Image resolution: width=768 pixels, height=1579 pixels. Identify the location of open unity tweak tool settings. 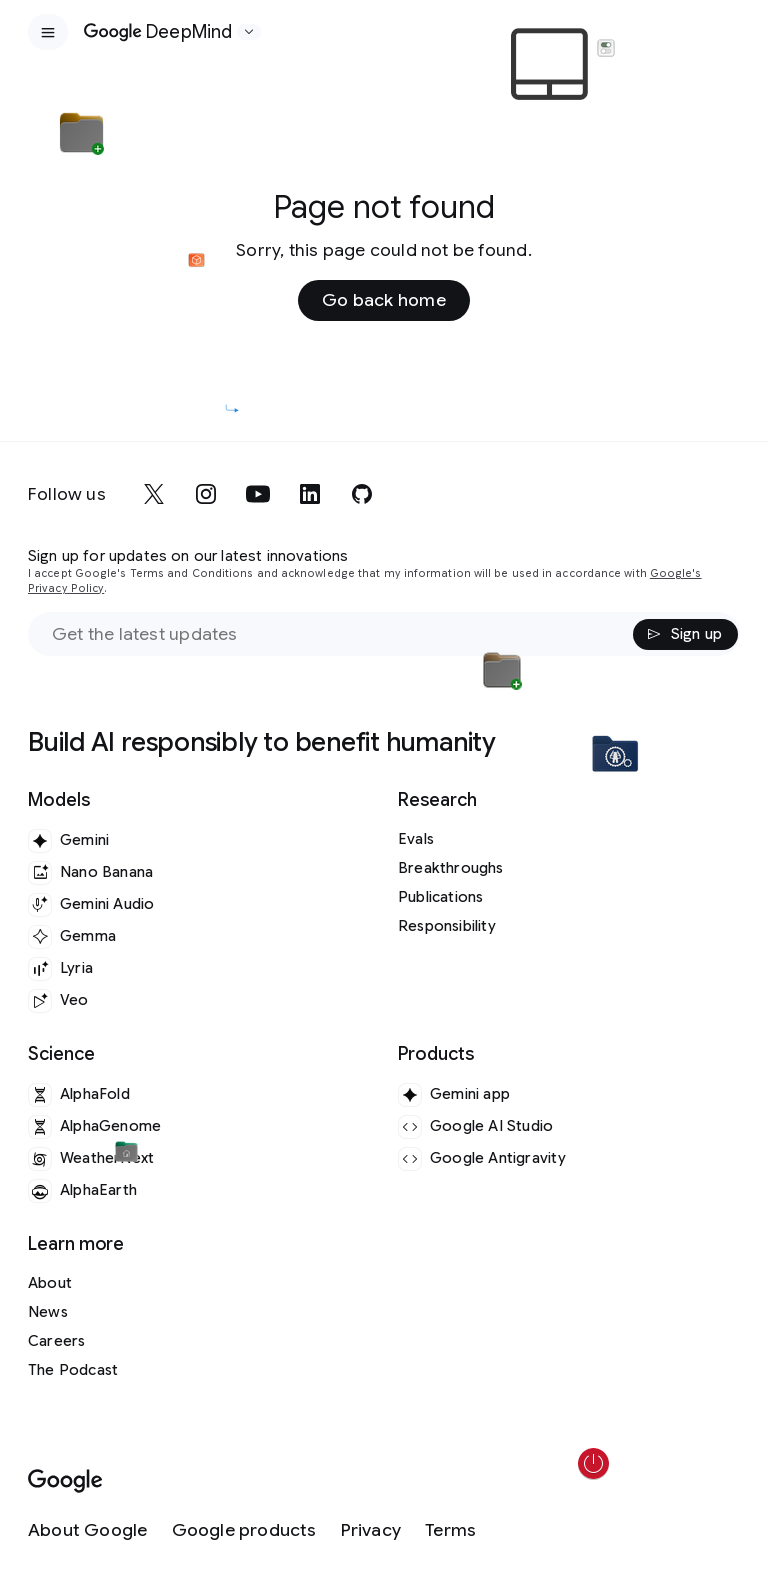
(606, 48).